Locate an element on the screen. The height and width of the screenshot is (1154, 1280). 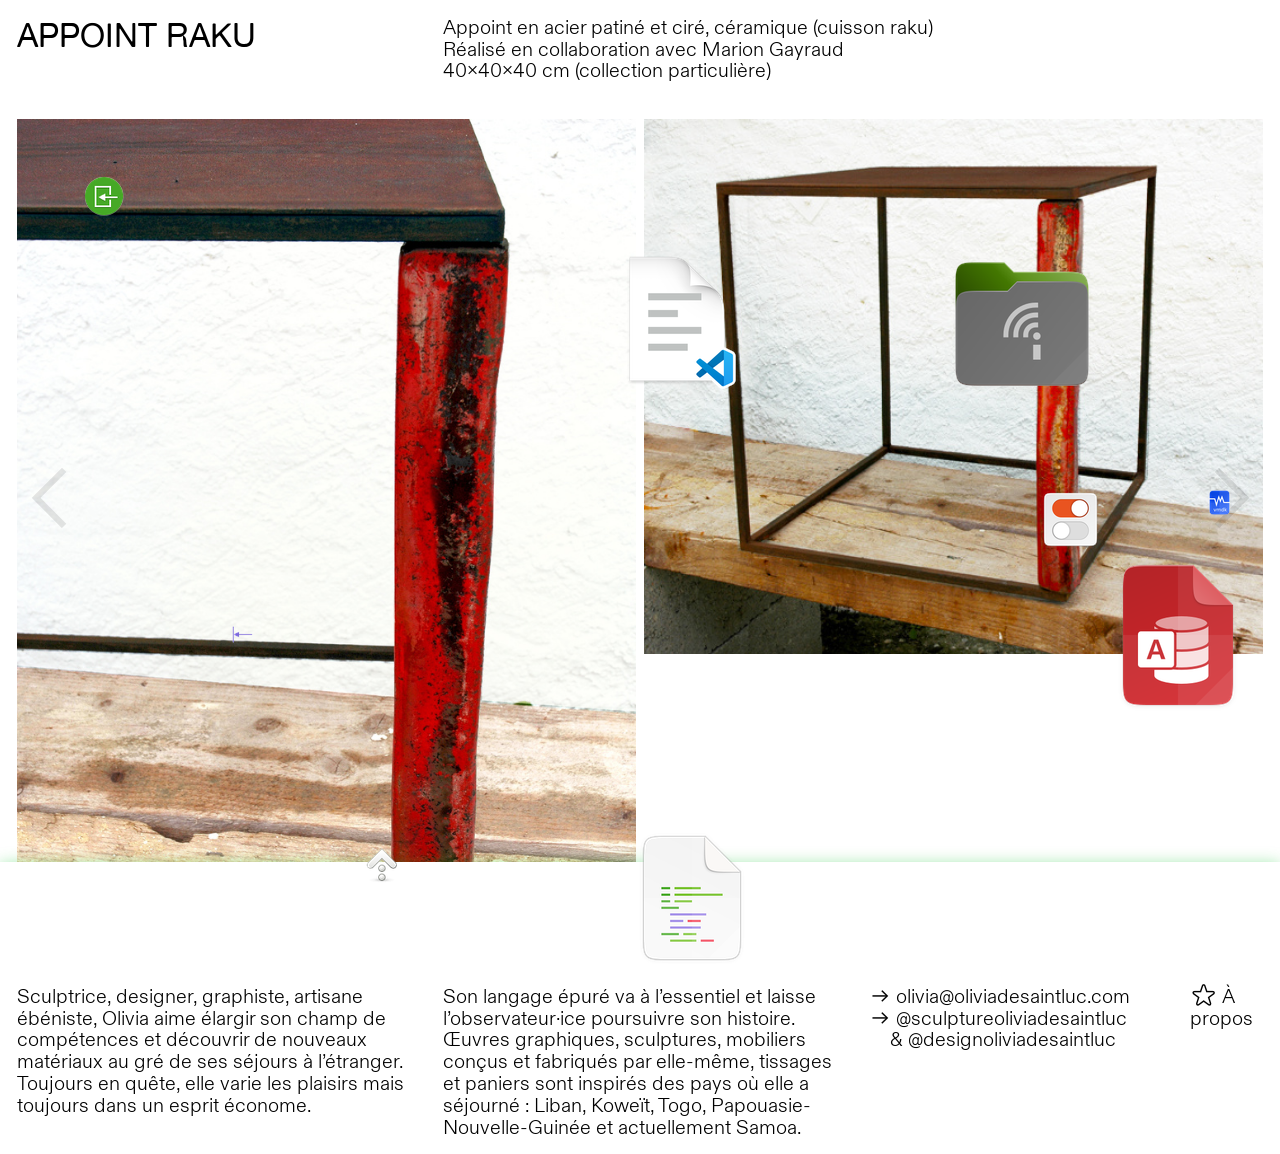
open a file in Visual Studio Code is located at coordinates (677, 322).